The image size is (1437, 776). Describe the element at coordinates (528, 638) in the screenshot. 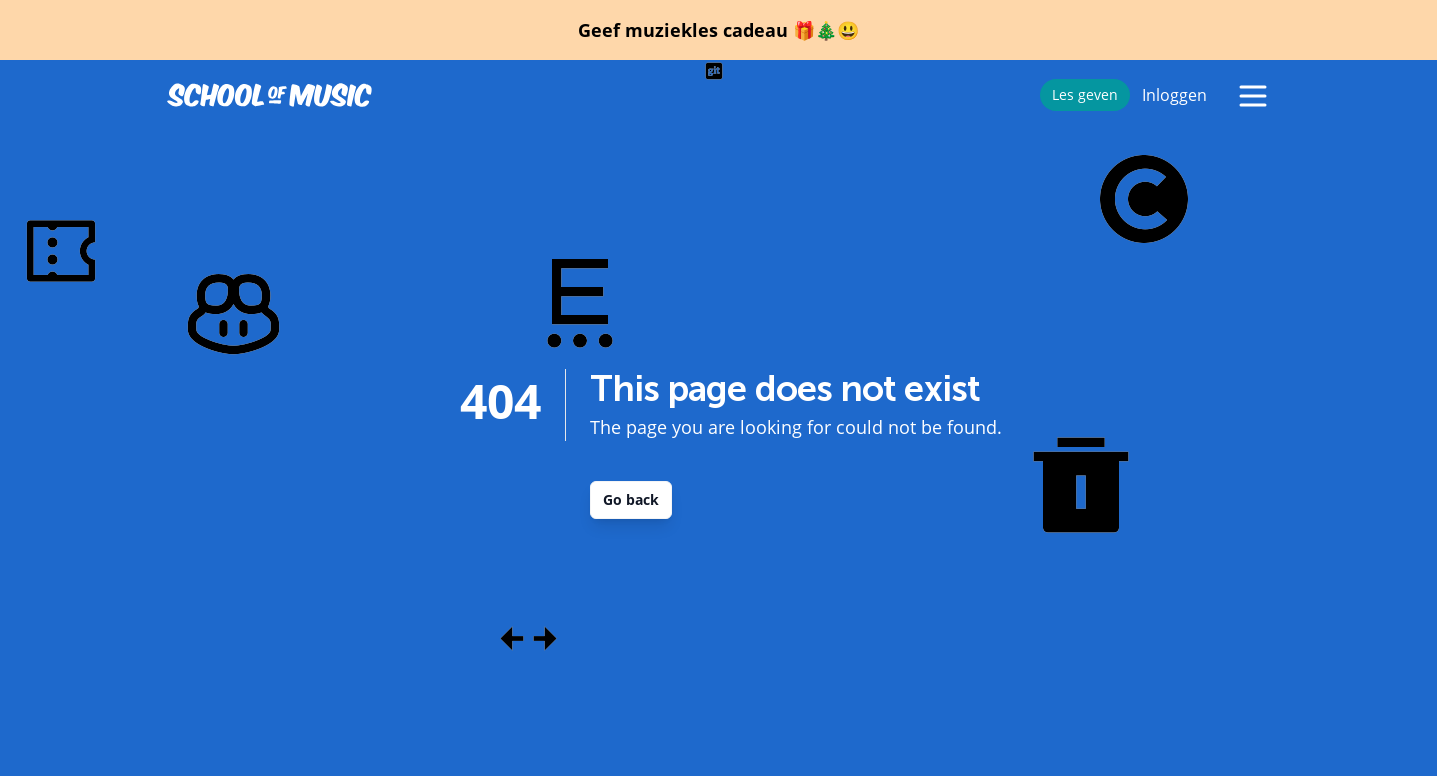

I see `expand content horizontally` at that location.